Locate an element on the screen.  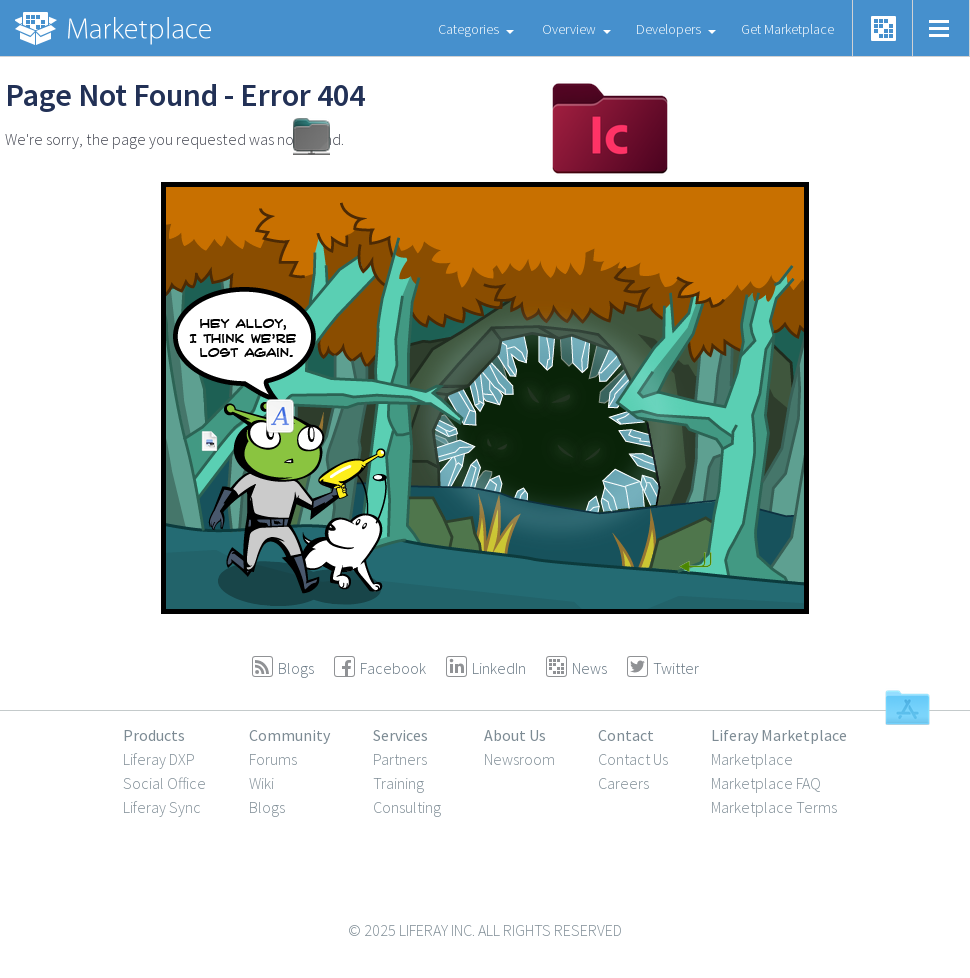
open the applications folder is located at coordinates (907, 707).